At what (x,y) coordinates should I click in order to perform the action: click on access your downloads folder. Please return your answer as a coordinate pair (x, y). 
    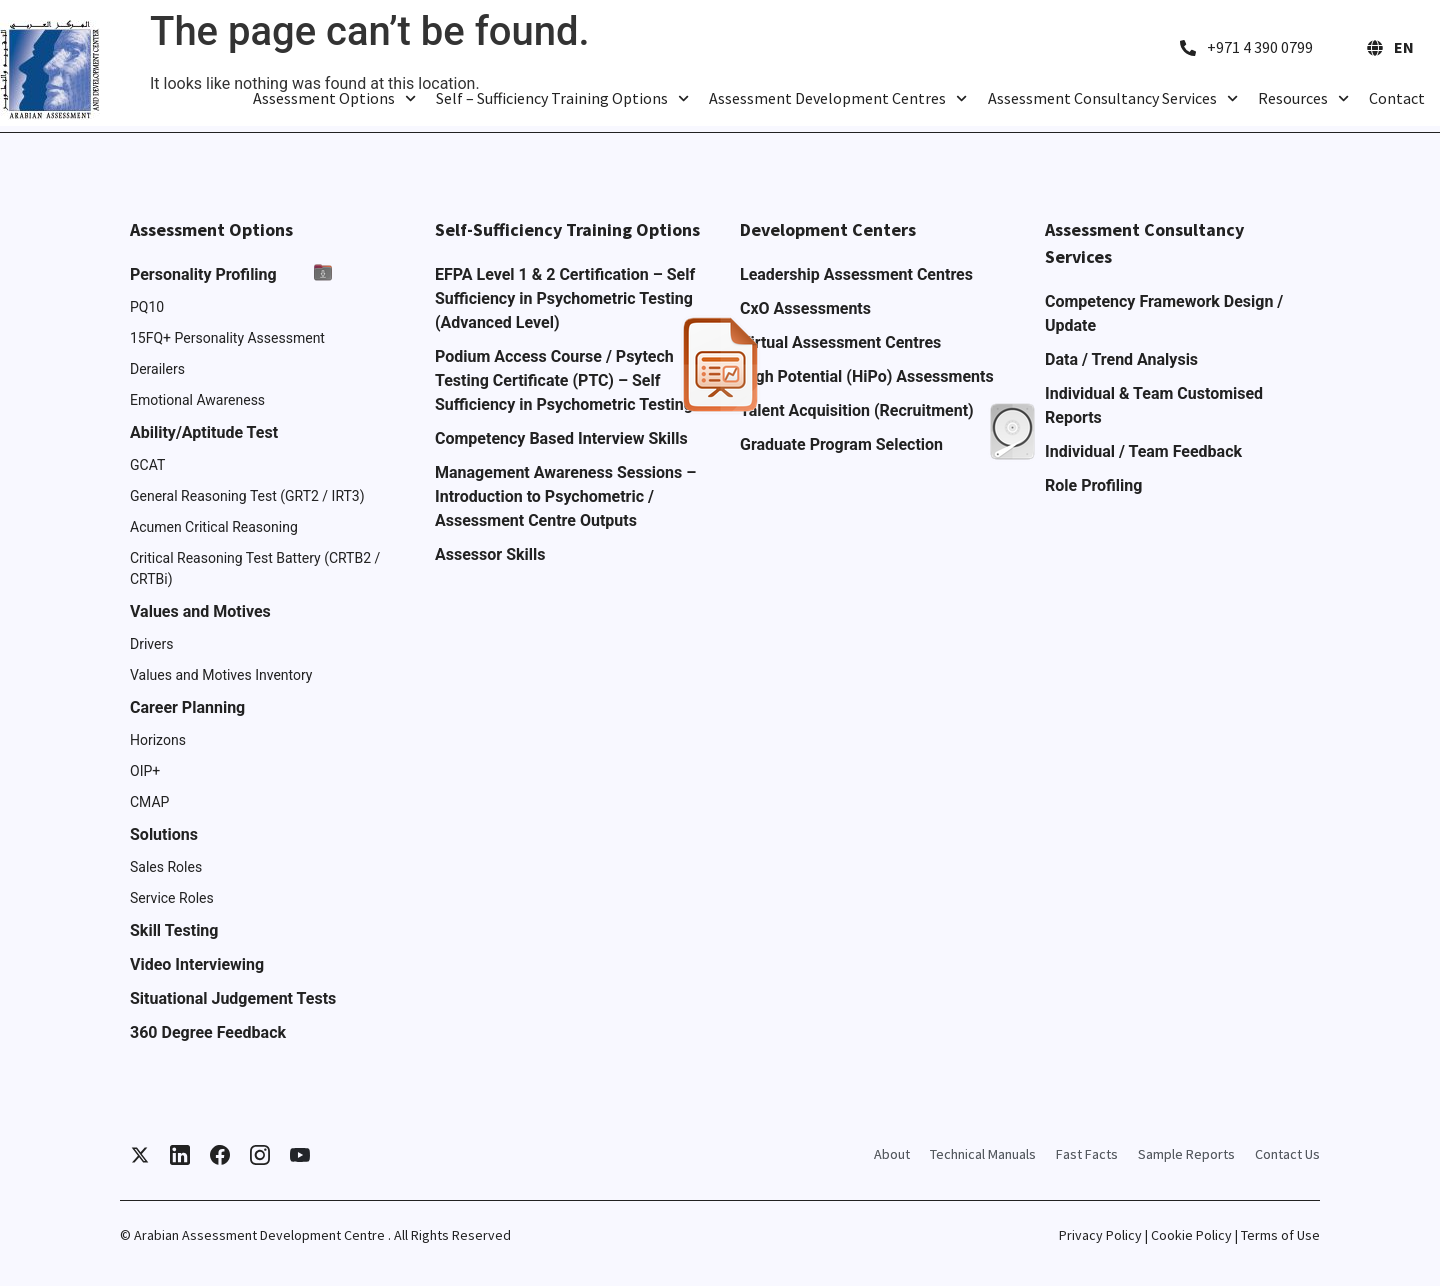
    Looking at the image, I should click on (323, 272).